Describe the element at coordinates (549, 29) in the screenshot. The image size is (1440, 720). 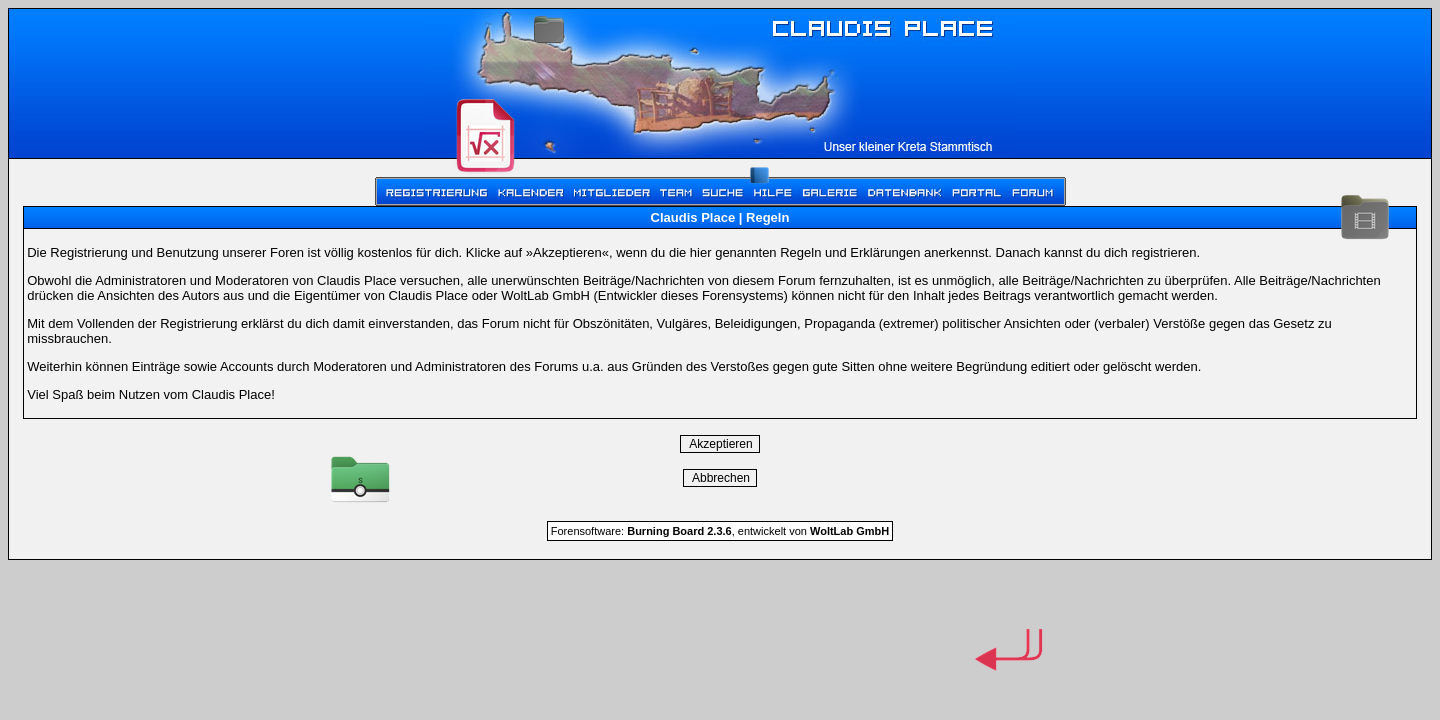
I see `open a folder to view its contents` at that location.